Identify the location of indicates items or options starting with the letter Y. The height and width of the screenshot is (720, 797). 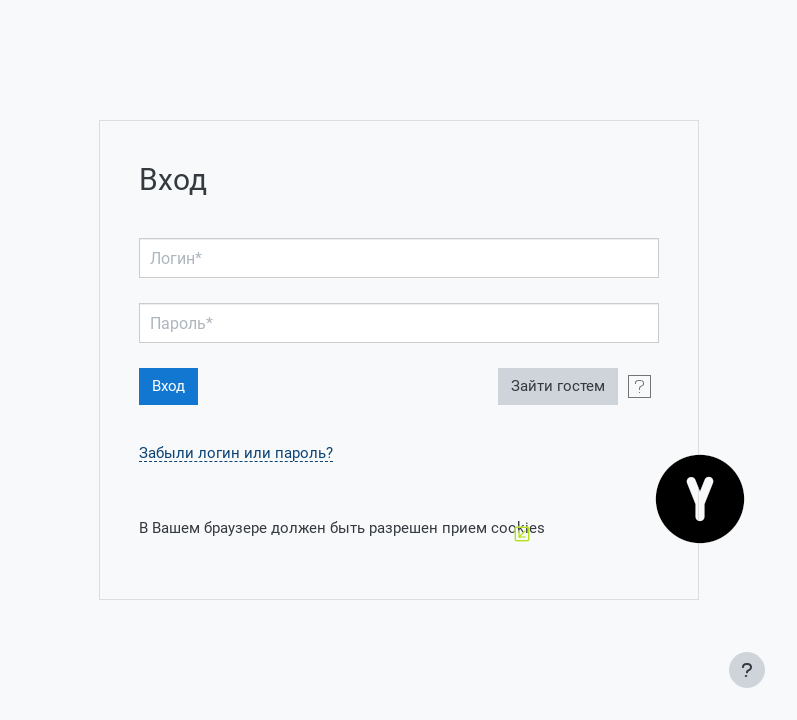
(700, 499).